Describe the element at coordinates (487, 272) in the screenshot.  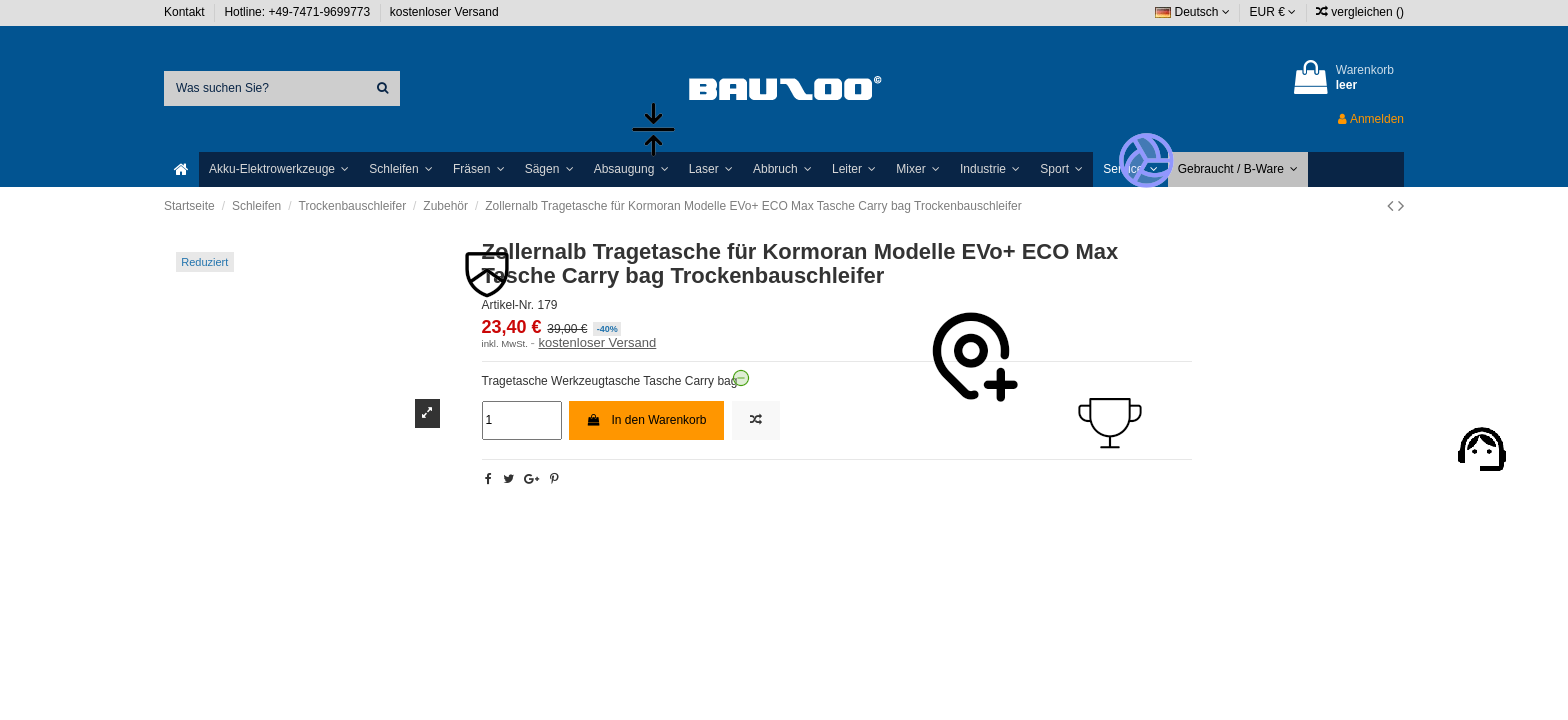
I see `access security or protection settings` at that location.